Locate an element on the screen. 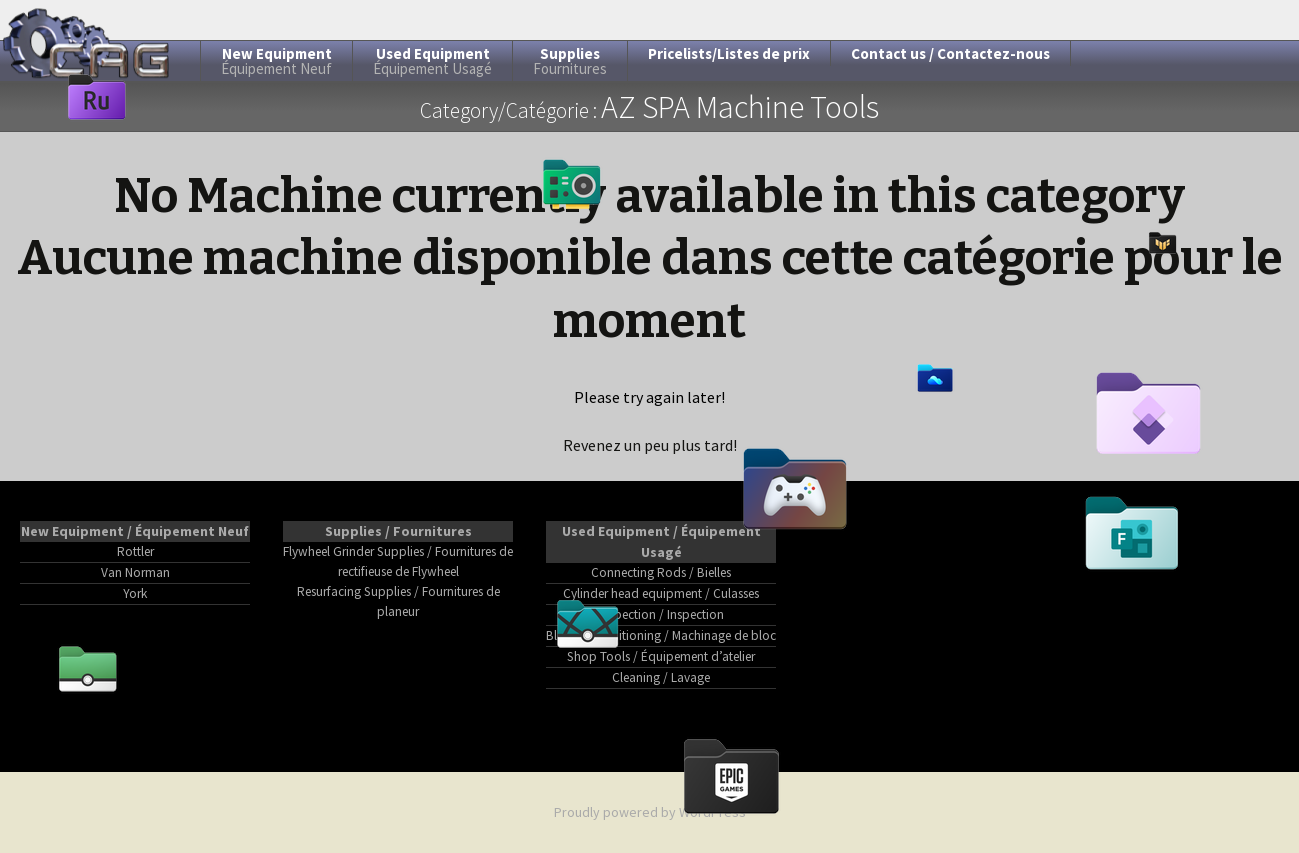  folder for pokémon net ball collection or related game assets is located at coordinates (587, 625).